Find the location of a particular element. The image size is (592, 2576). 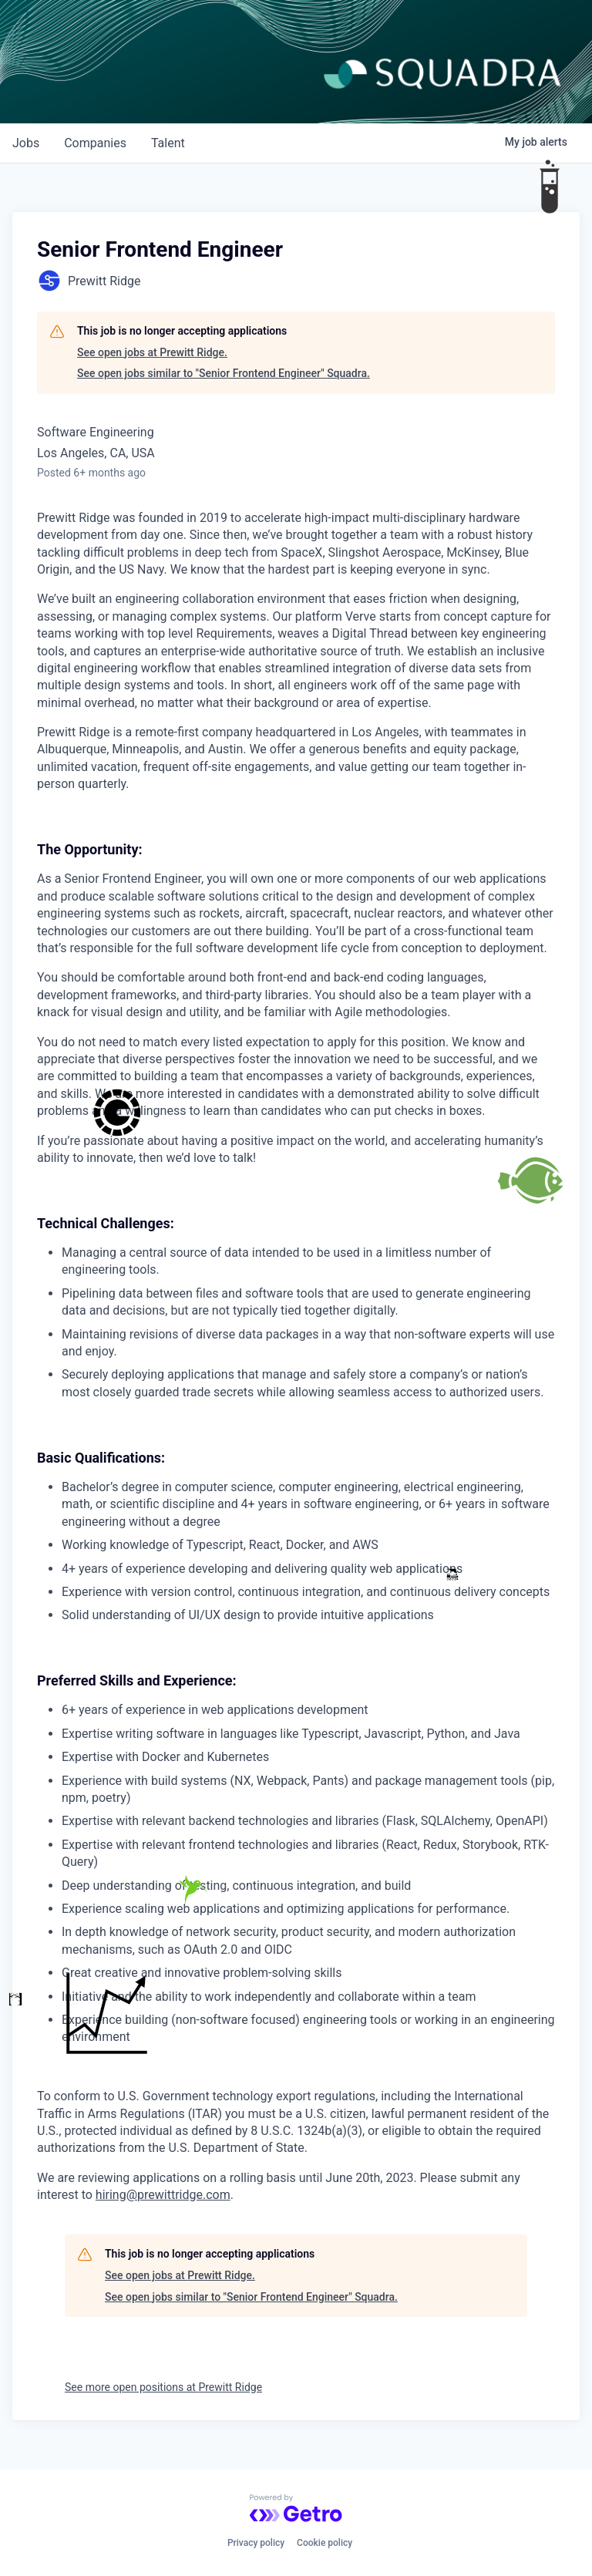

select flatfish in a fishing or aquarium game is located at coordinates (530, 1180).